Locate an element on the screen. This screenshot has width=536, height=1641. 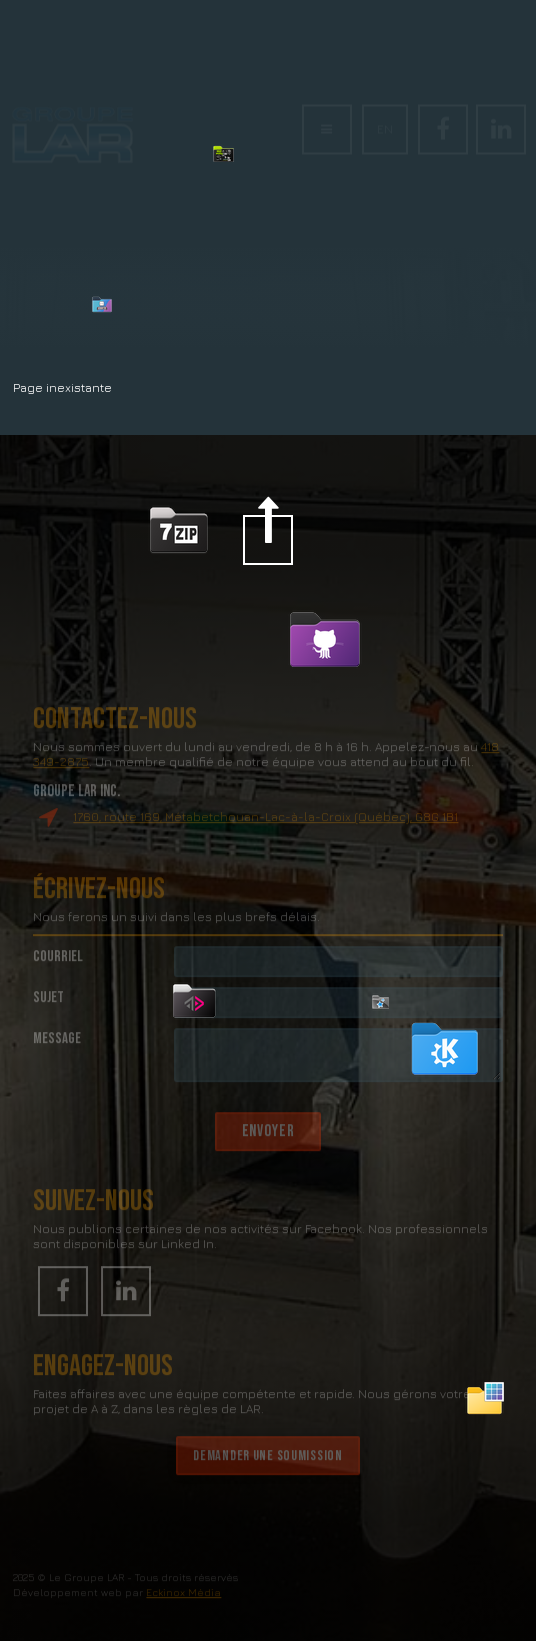
open folder containing 7-zip compressed files is located at coordinates (178, 531).